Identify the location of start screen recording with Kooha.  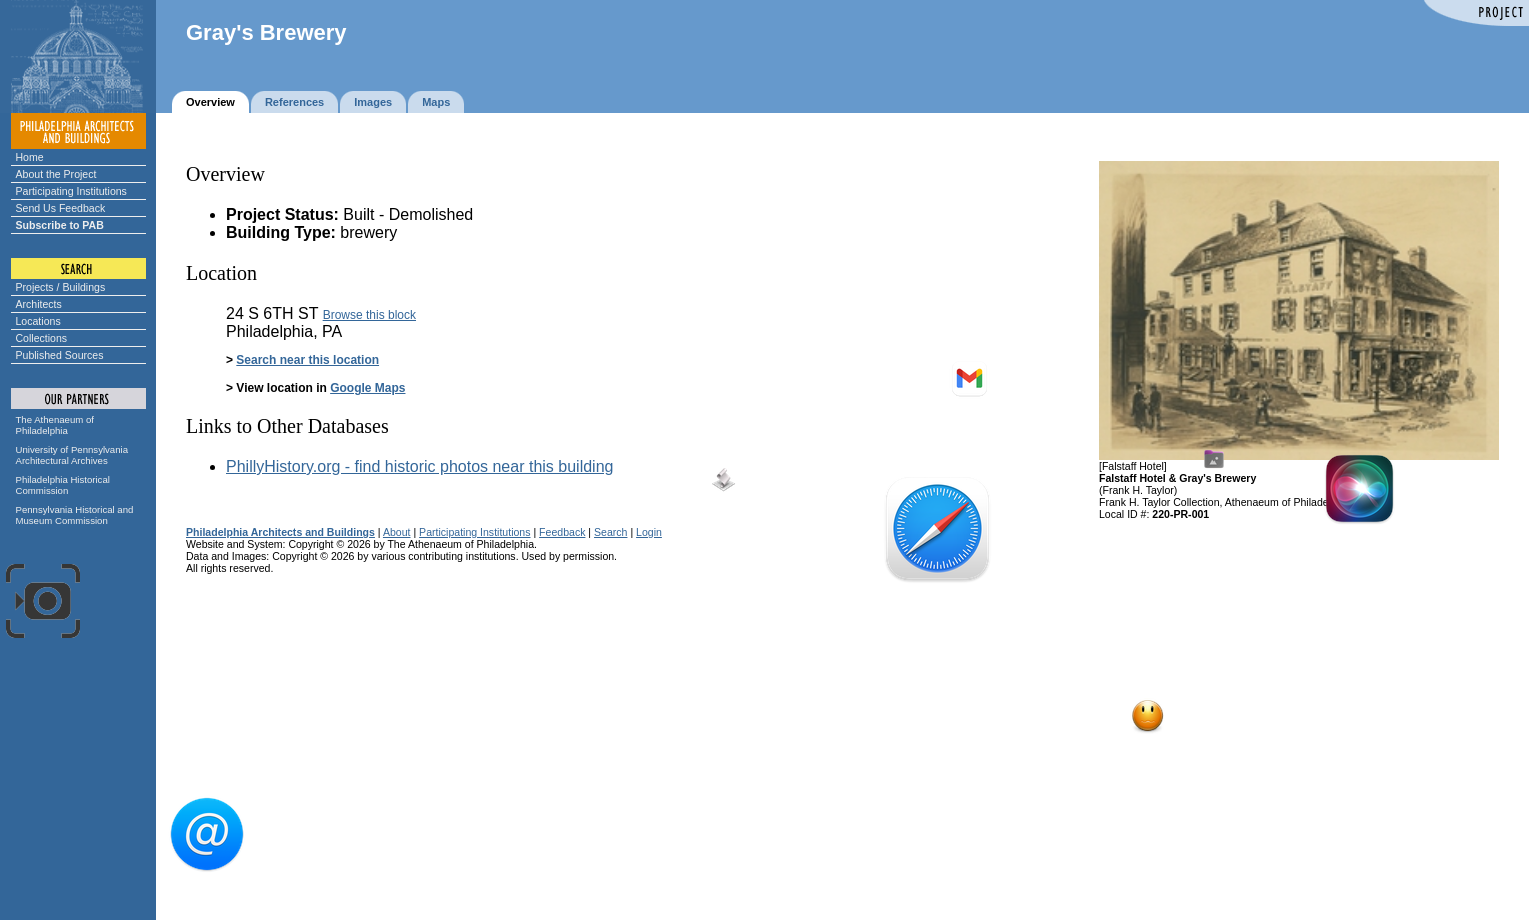
(43, 601).